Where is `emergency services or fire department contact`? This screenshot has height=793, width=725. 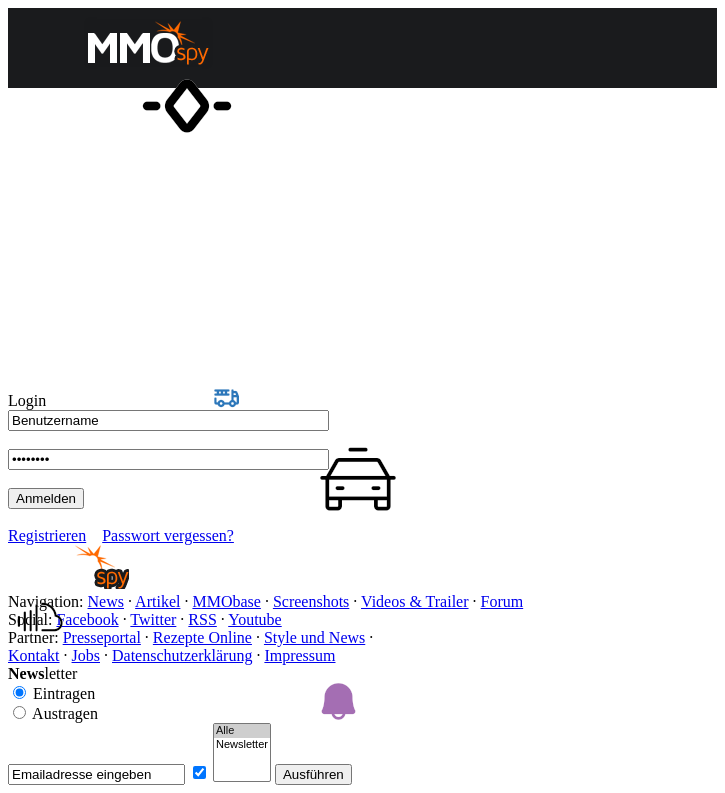
emergency services or fire department contact is located at coordinates (226, 397).